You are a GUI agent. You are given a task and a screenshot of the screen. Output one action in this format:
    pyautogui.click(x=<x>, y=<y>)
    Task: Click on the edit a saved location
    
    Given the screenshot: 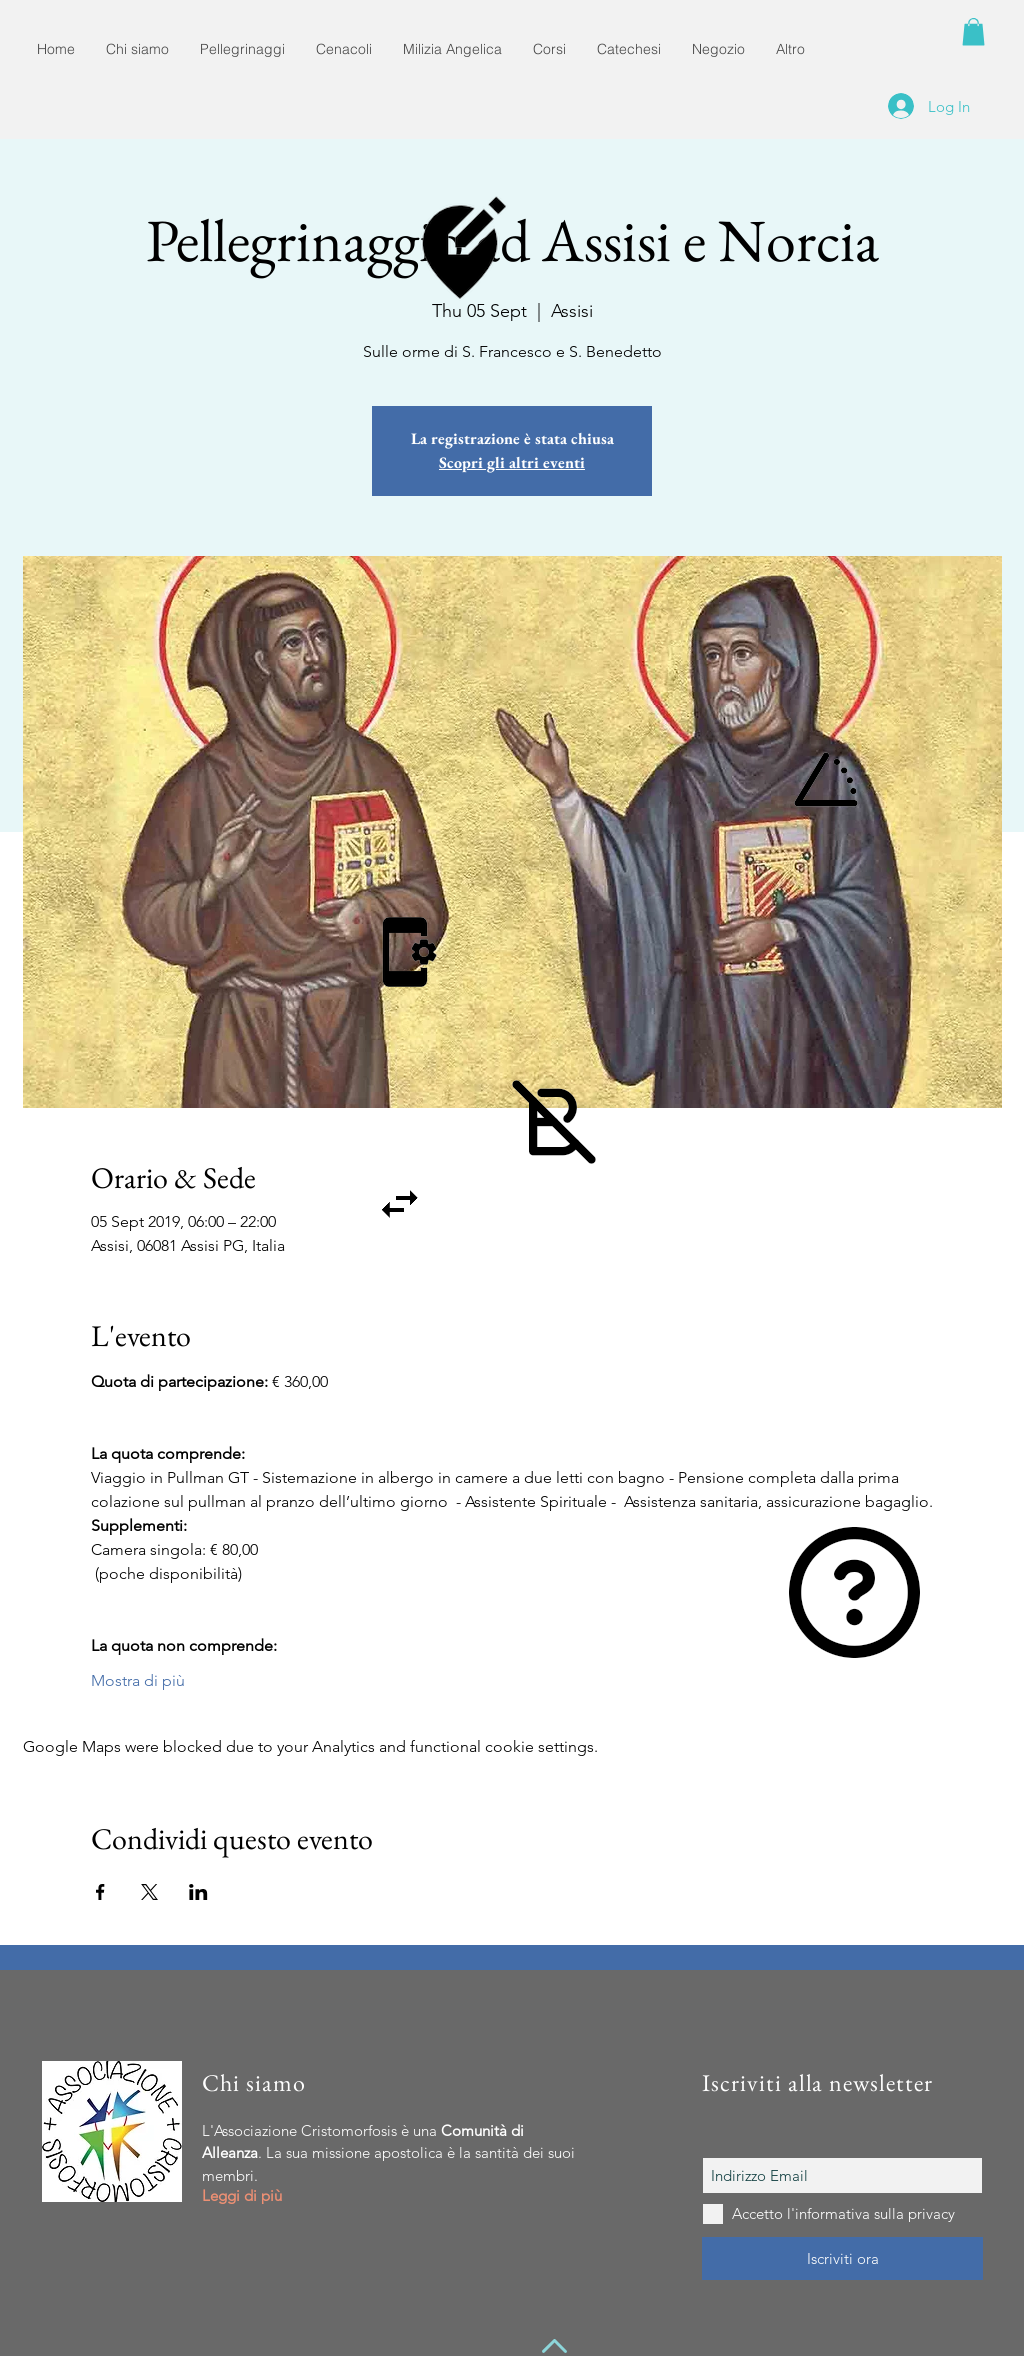 What is the action you would take?
    pyautogui.click(x=460, y=252)
    